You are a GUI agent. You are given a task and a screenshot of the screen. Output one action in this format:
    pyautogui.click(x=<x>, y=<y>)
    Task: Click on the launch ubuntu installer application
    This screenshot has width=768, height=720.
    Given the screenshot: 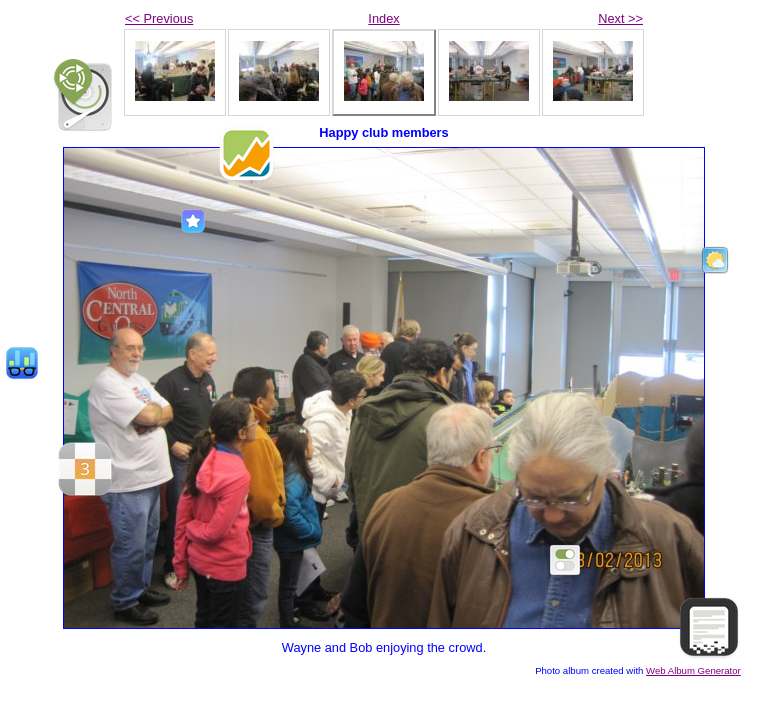 What is the action you would take?
    pyautogui.click(x=85, y=97)
    